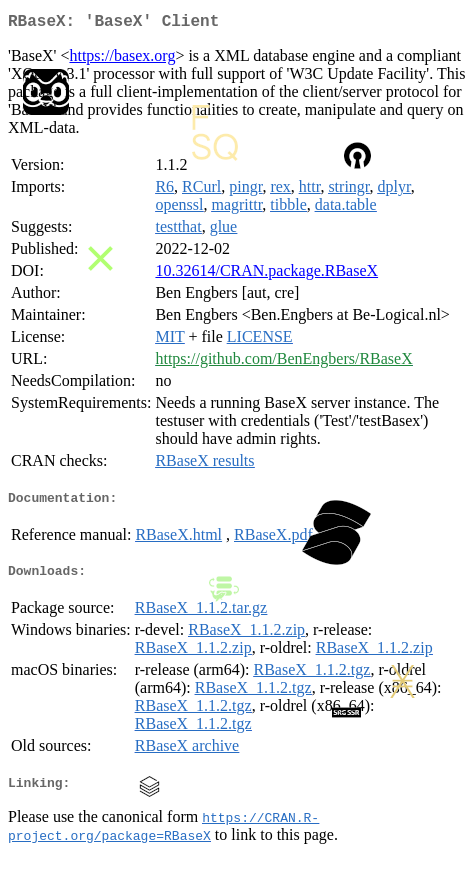 This screenshot has width=476, height=873. Describe the element at coordinates (100, 258) in the screenshot. I see `close the current window or dialog` at that location.